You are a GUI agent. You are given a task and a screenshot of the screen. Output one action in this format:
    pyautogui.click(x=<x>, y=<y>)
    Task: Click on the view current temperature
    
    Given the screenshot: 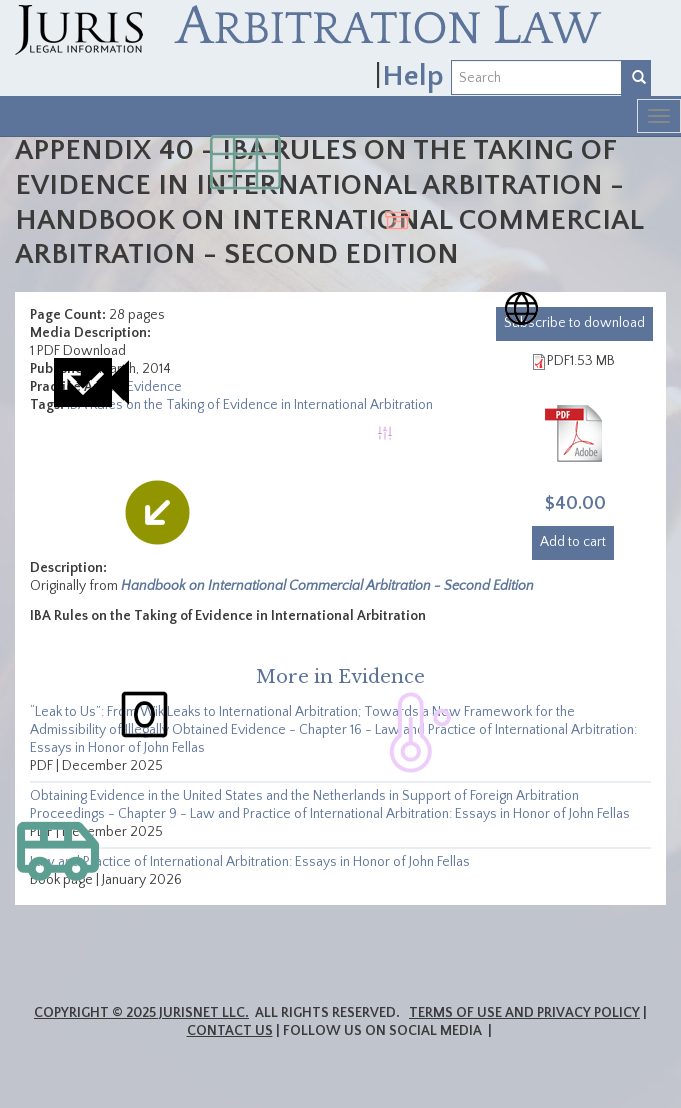 What is the action you would take?
    pyautogui.click(x=413, y=732)
    